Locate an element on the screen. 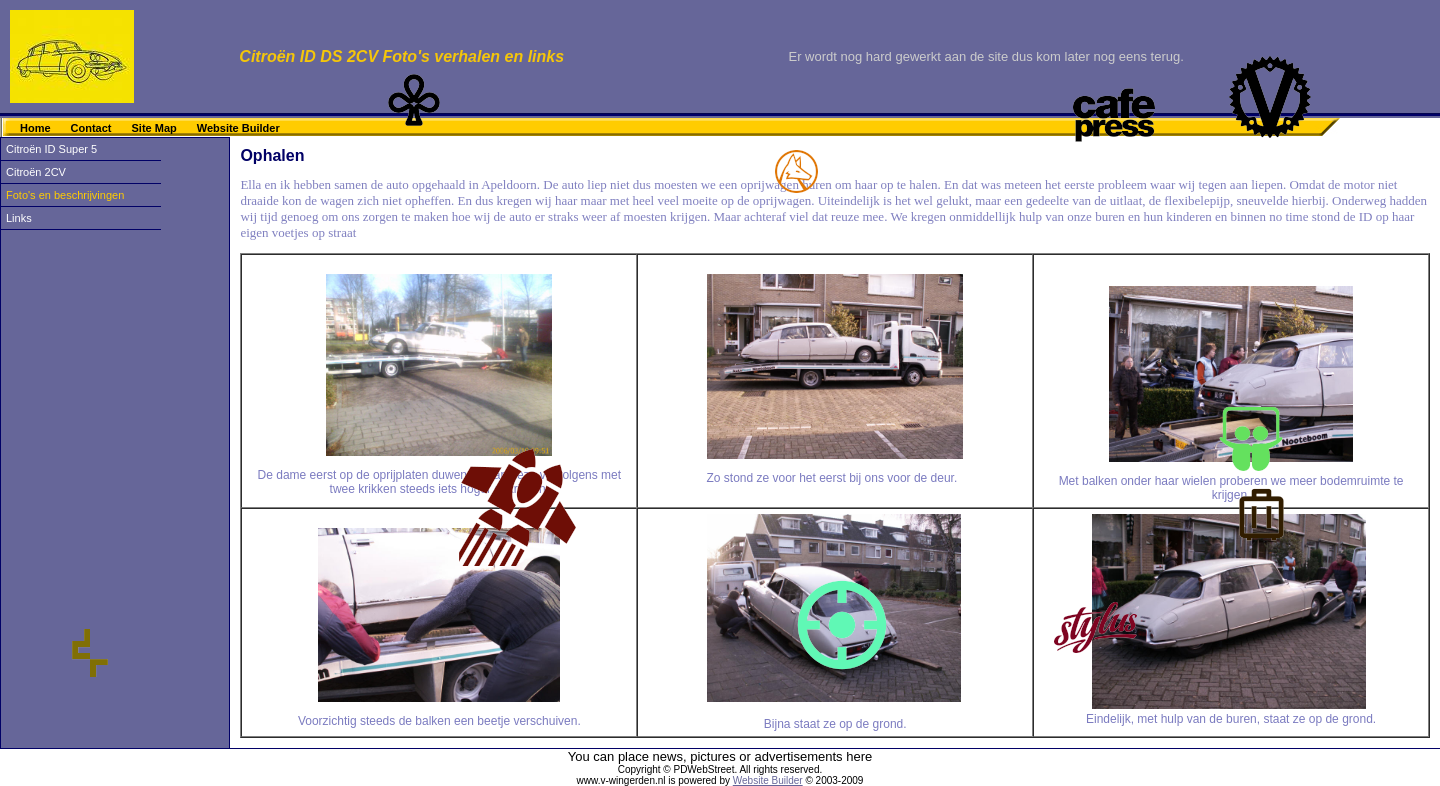 Image resolution: width=1440 pixels, height=786 pixels. stylus CSS preprocessor logo is located at coordinates (1095, 627).